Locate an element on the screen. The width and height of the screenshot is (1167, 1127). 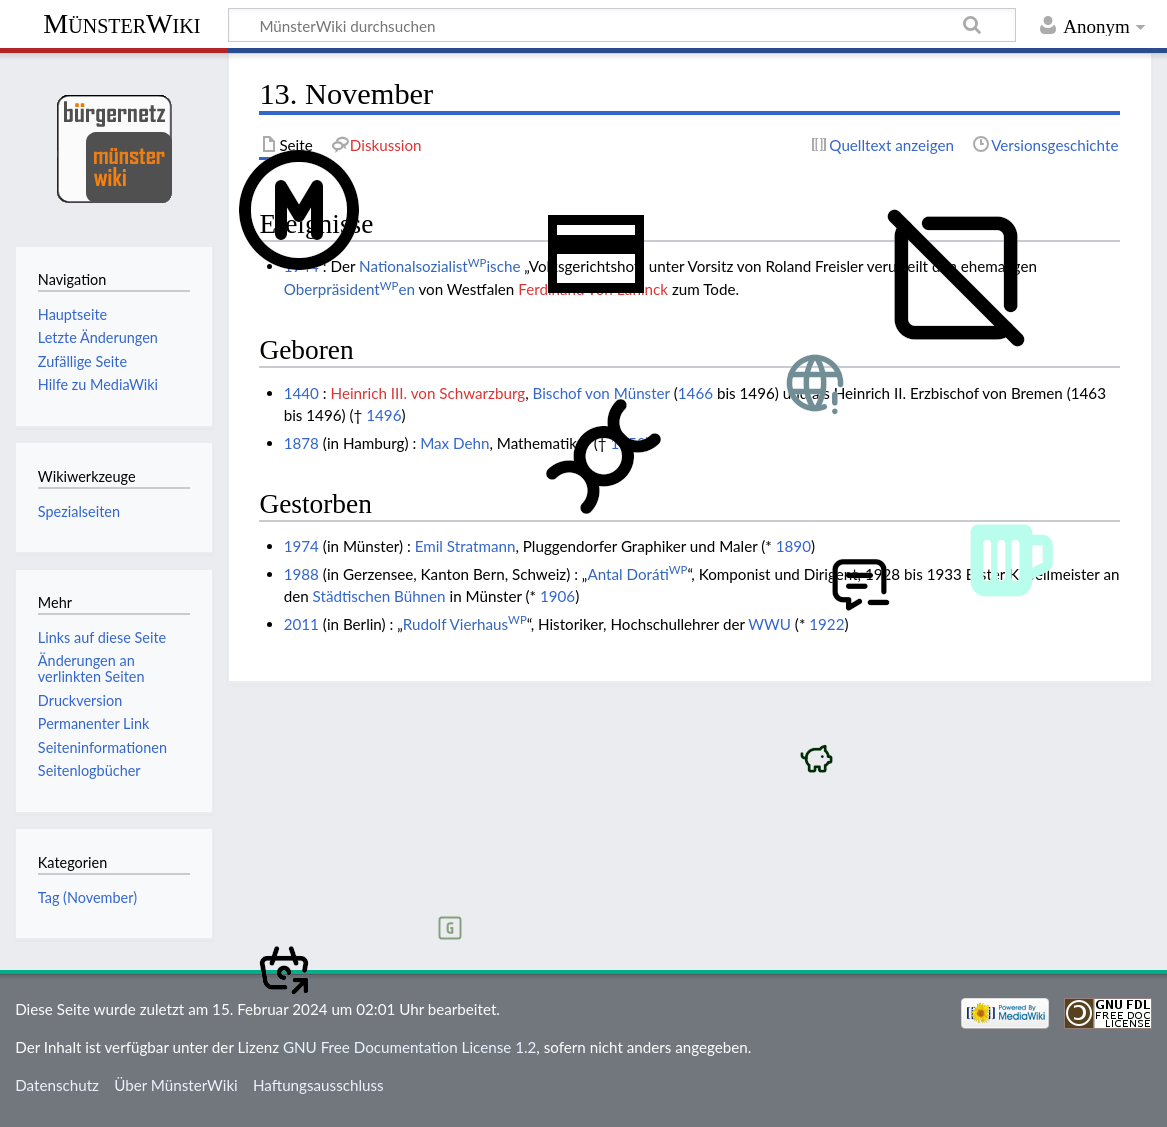
disable or hide a square element is located at coordinates (956, 278).